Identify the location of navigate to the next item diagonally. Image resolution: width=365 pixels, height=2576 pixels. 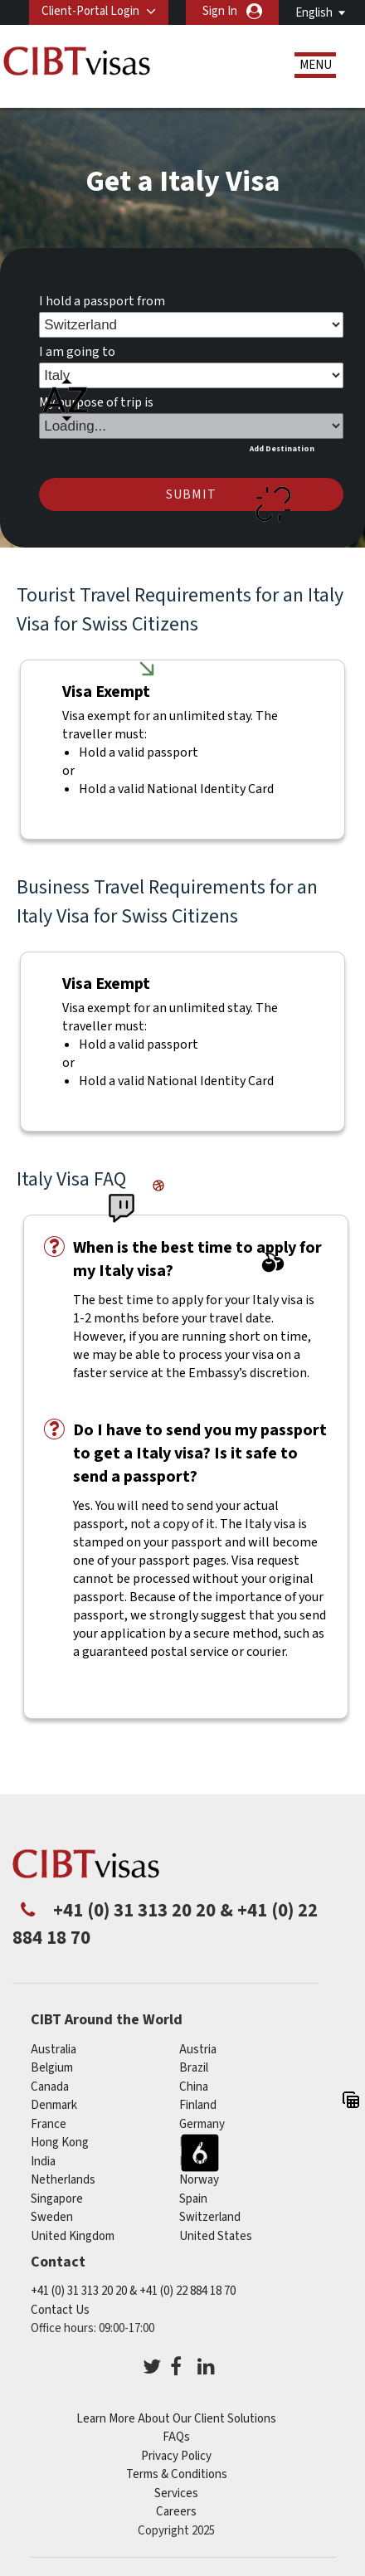
(147, 669).